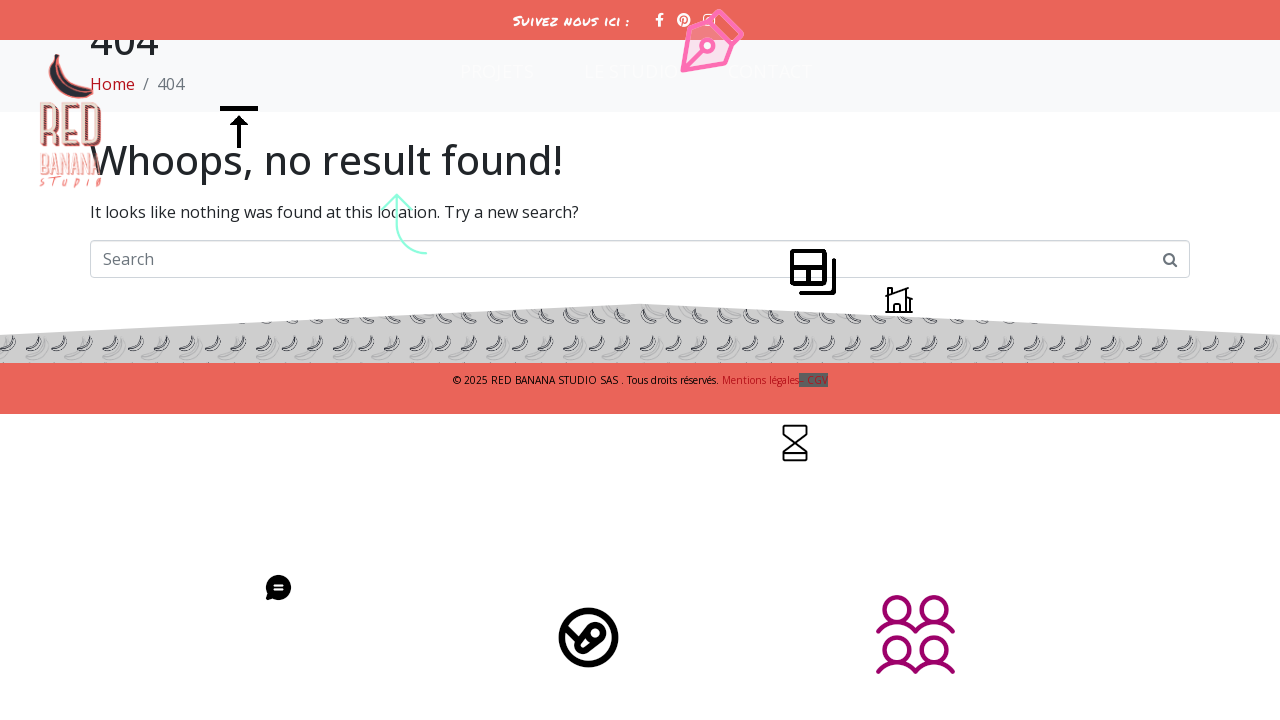  Describe the element at coordinates (813, 272) in the screenshot. I see `create a backup of table data` at that location.